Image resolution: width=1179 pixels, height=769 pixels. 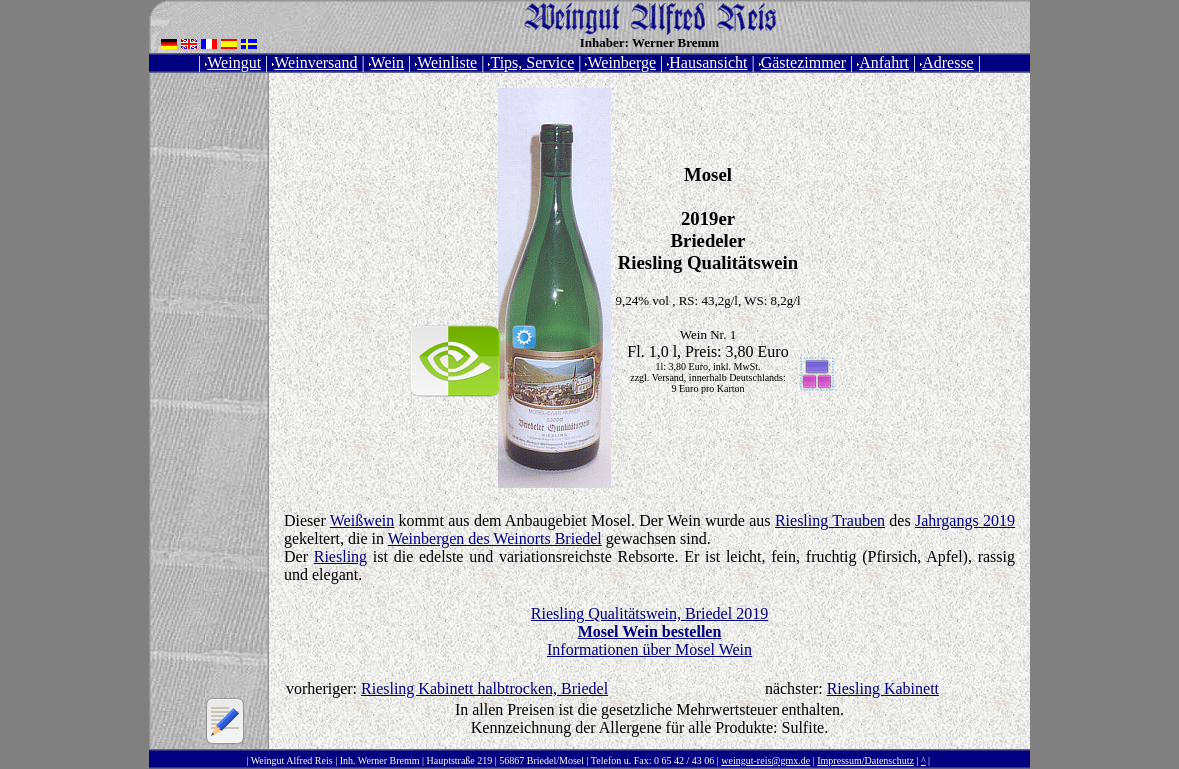 What do you see at coordinates (817, 374) in the screenshot?
I see `select all items in the current view` at bounding box center [817, 374].